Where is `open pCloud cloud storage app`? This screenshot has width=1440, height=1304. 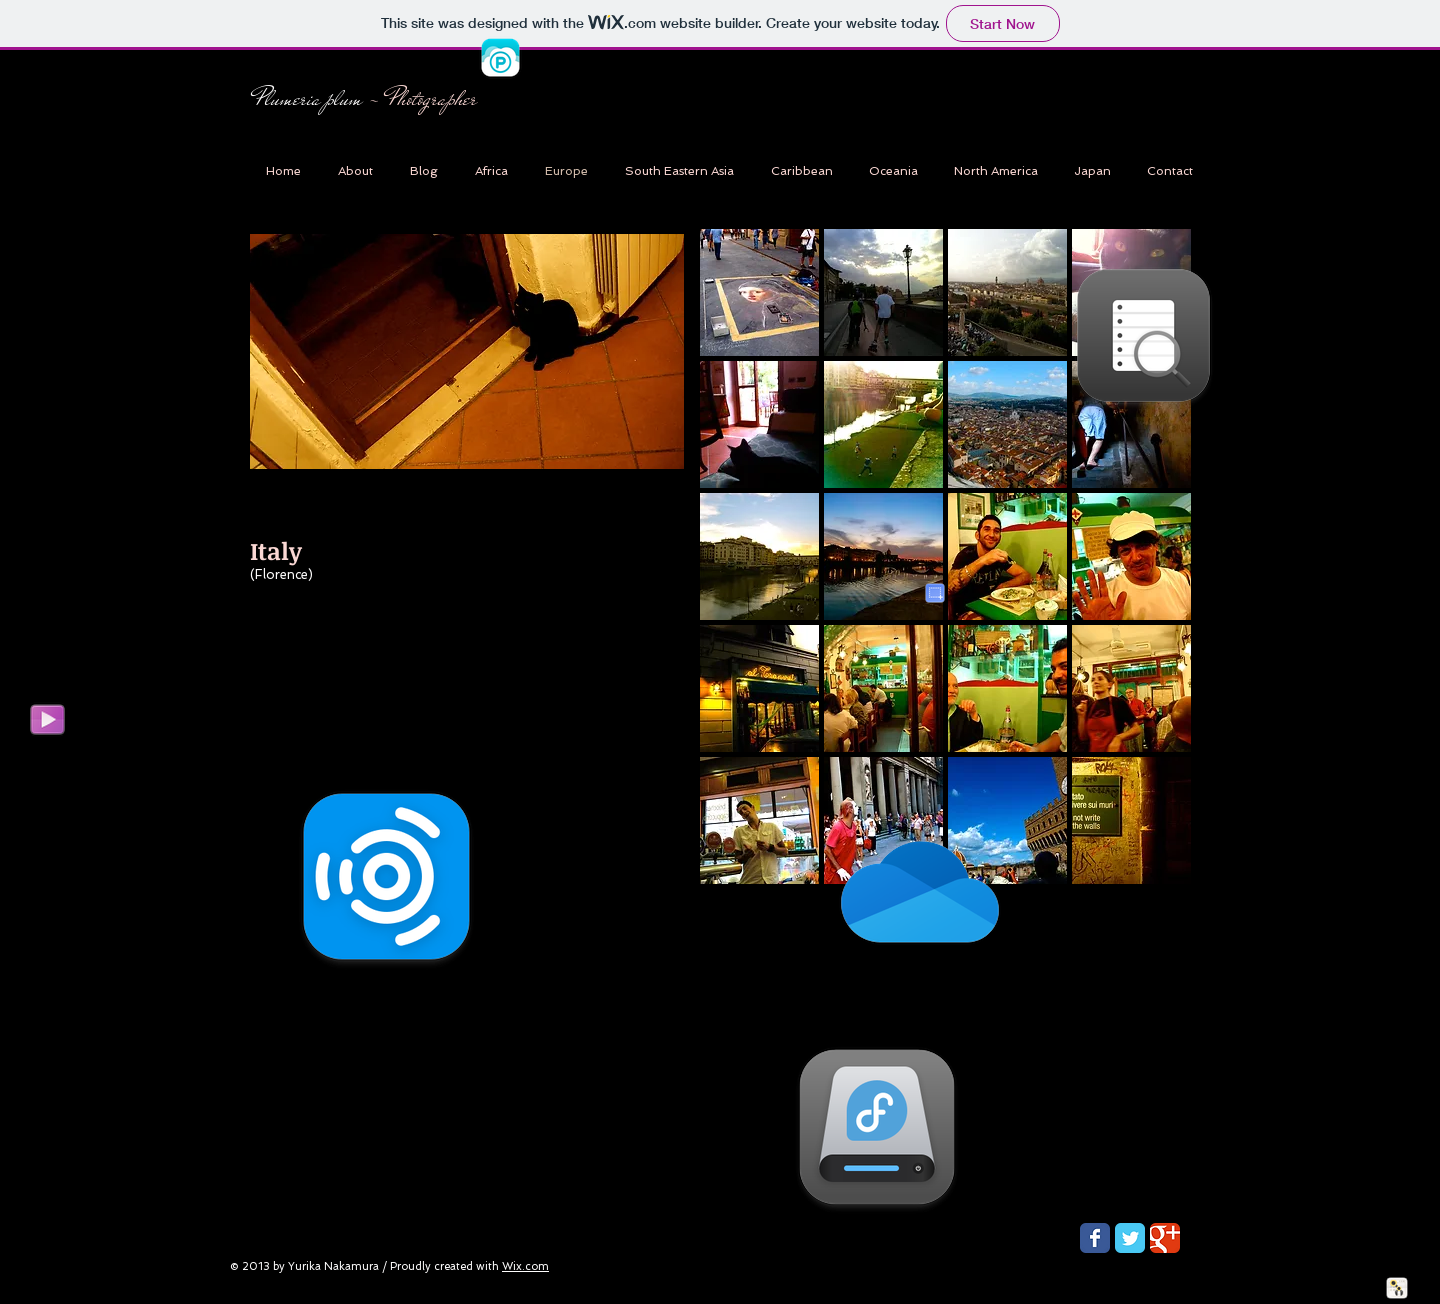 open pCloud cloud storage app is located at coordinates (500, 57).